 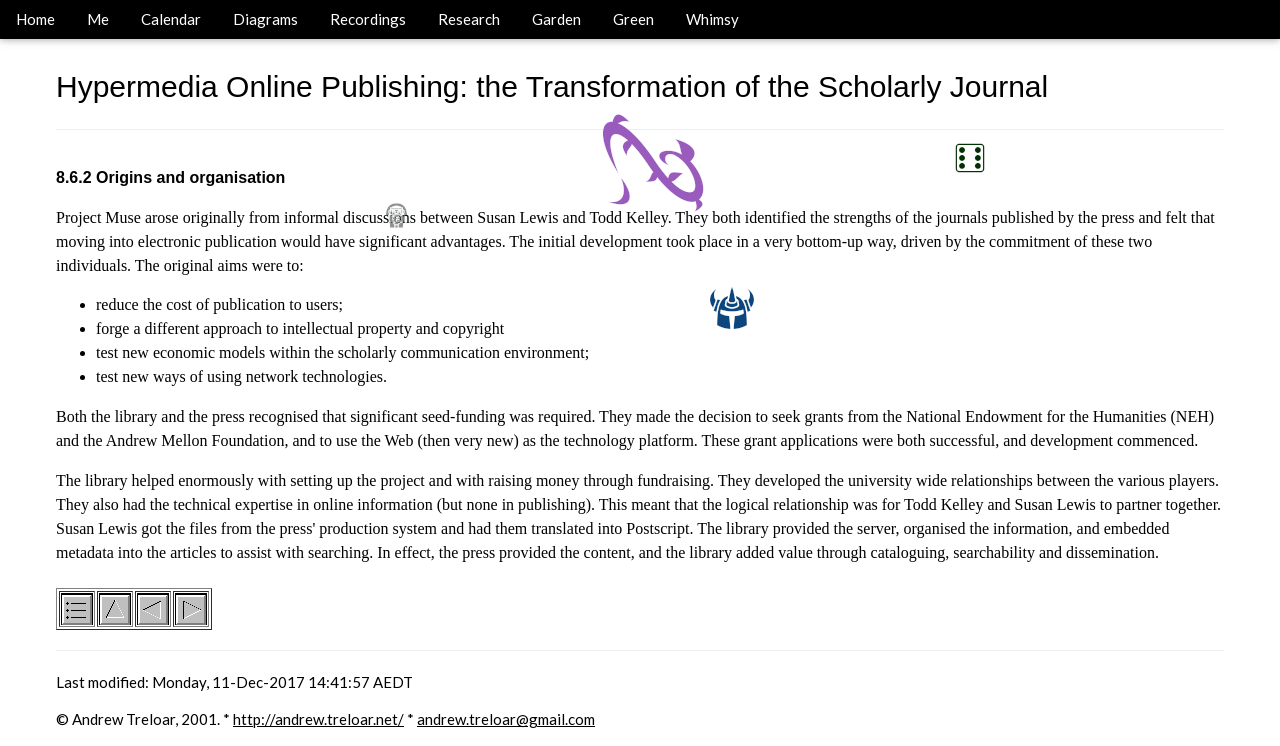 I want to click on view colombian cultural artifacts, so click(x=396, y=215).